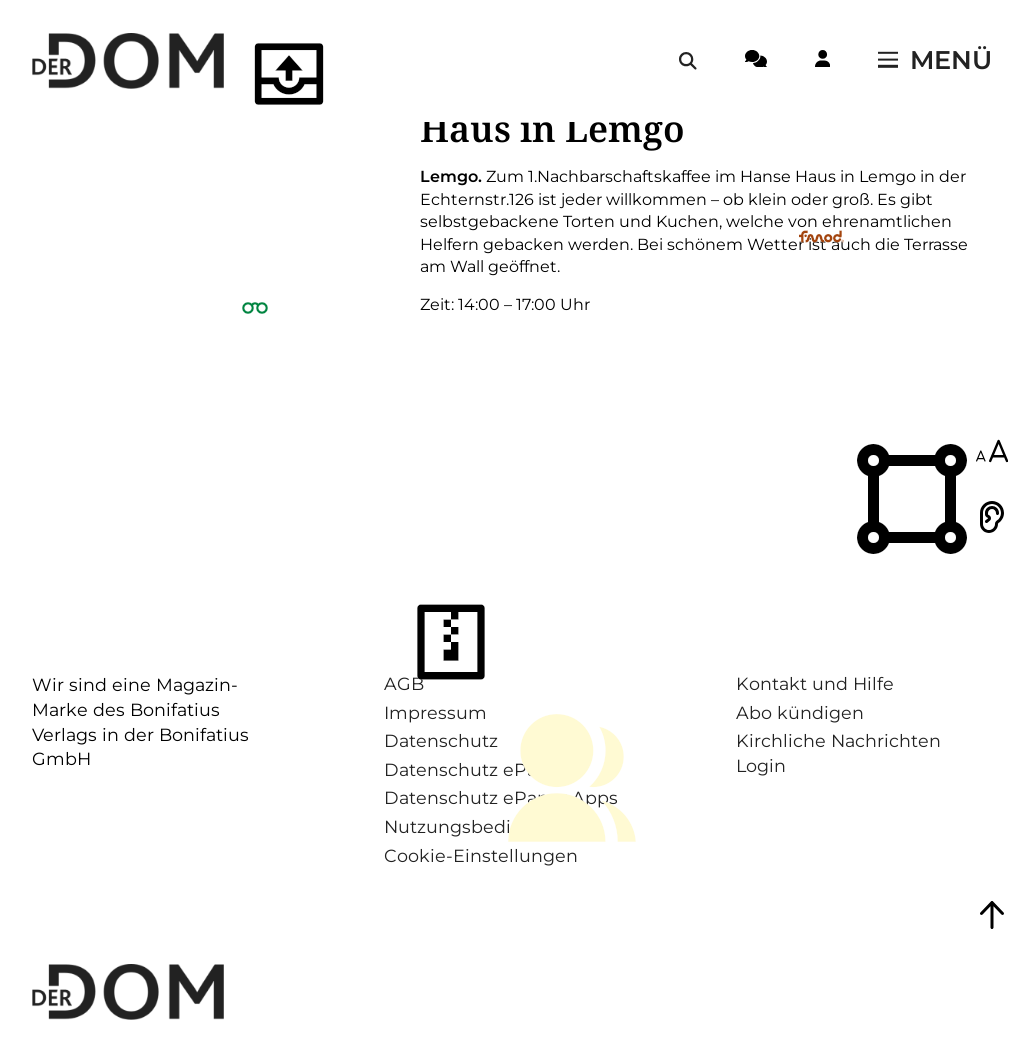  Describe the element at coordinates (255, 308) in the screenshot. I see `enable reading or accessibility mode` at that location.